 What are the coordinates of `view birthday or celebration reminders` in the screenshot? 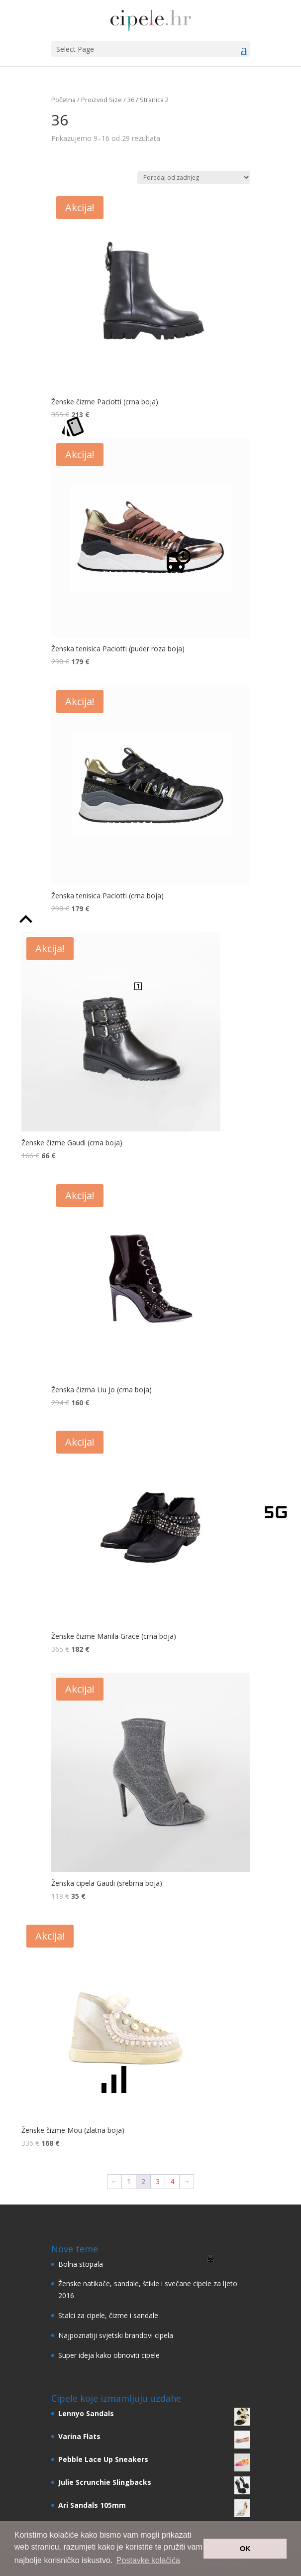 It's located at (210, 2259).